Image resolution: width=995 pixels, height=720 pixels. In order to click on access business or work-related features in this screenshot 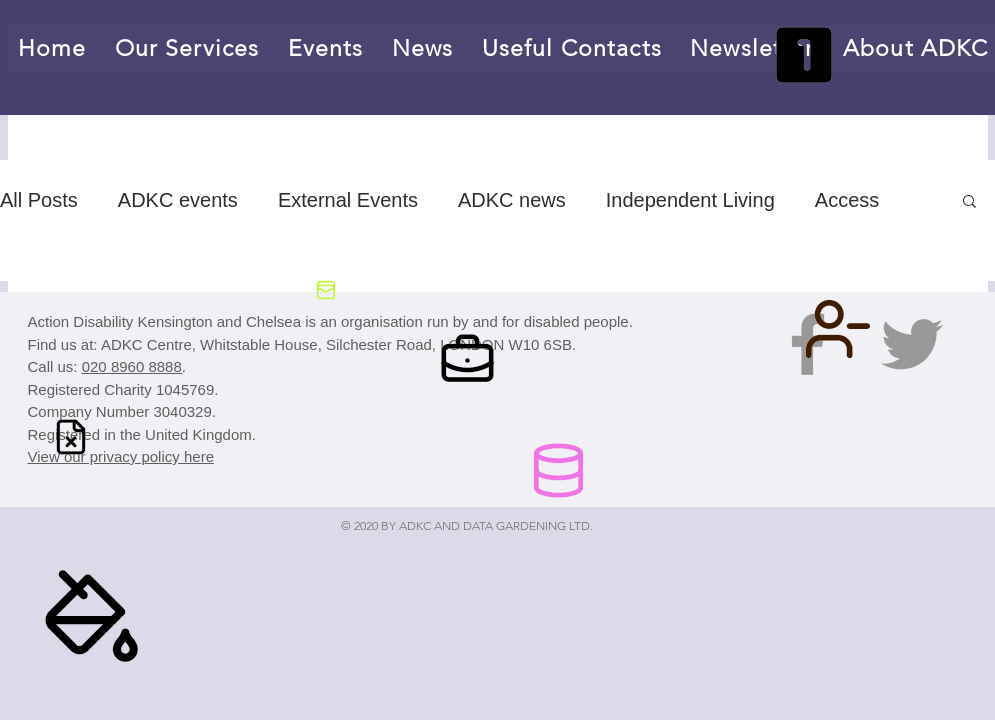, I will do `click(467, 360)`.